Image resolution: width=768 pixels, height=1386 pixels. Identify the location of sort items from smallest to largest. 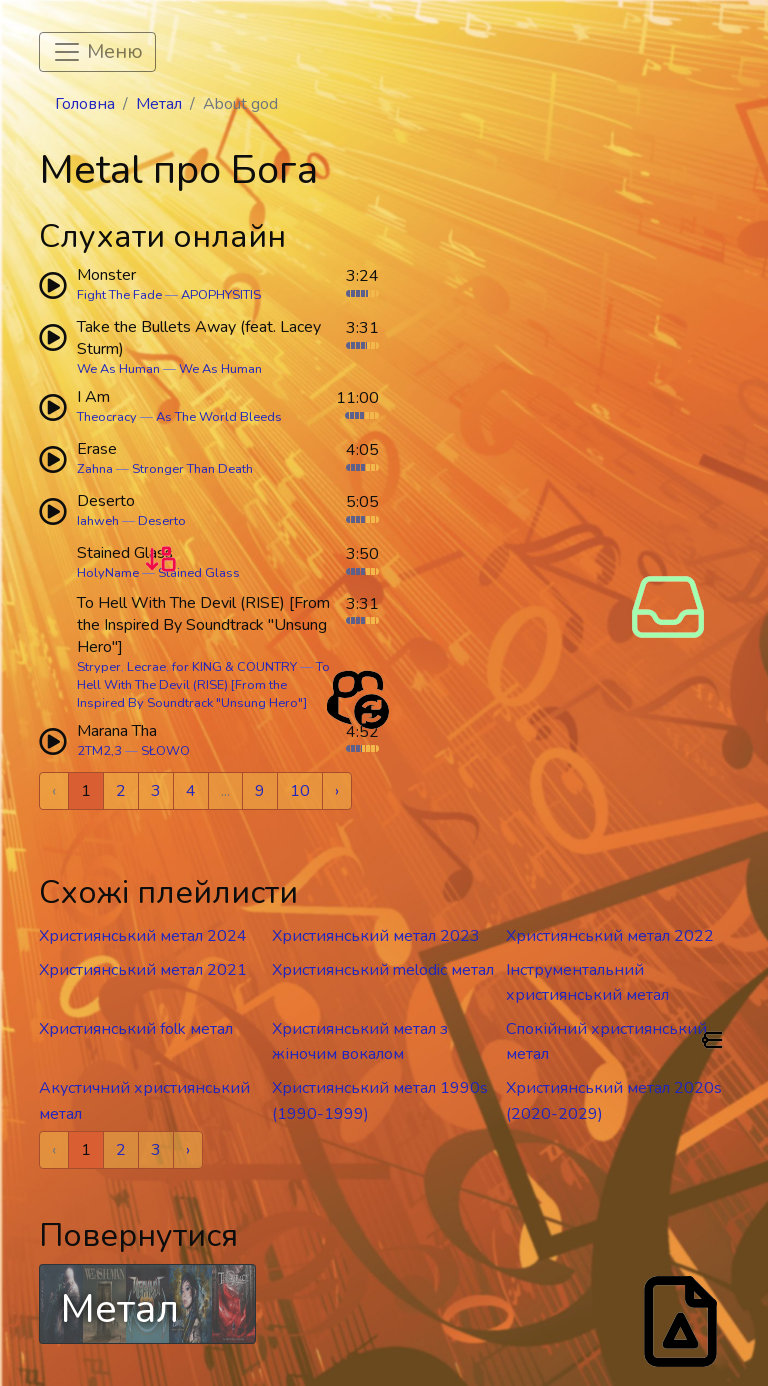
(160, 559).